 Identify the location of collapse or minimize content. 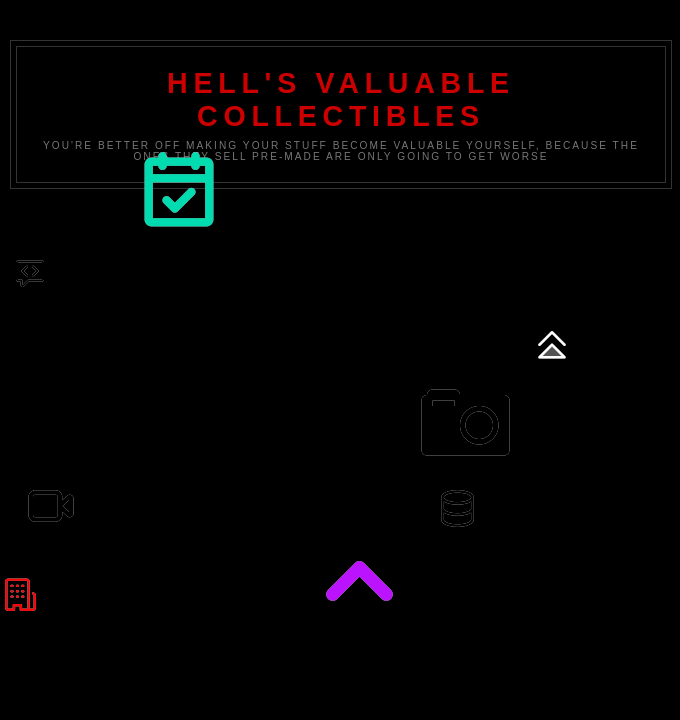
(552, 346).